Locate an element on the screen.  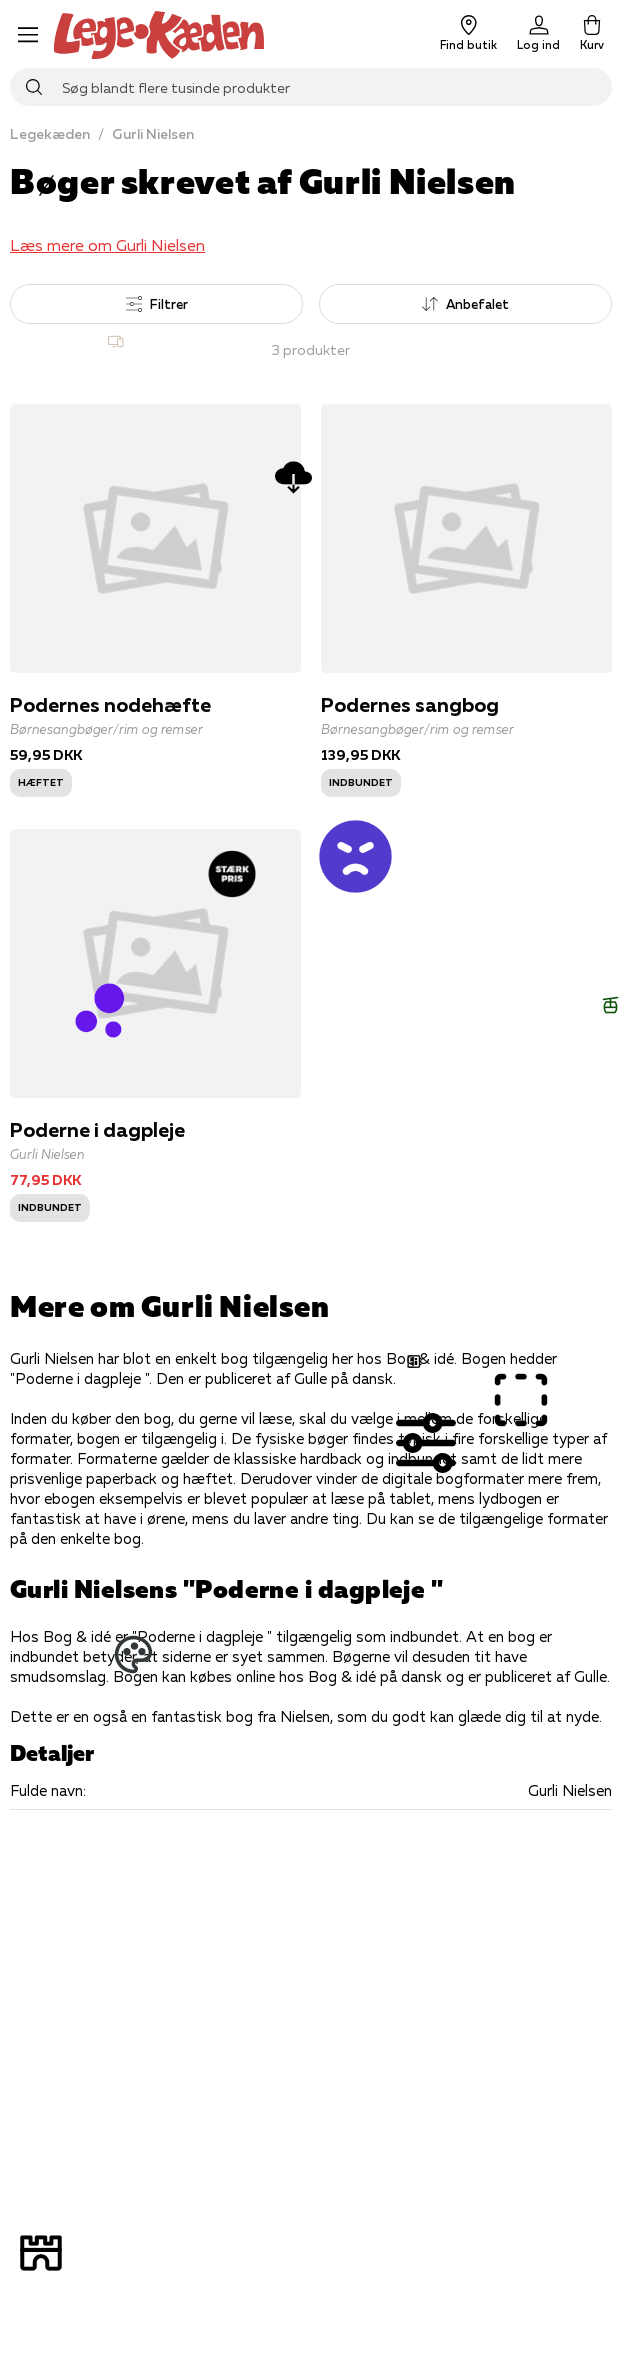
download file from cloud storage is located at coordinates (293, 477).